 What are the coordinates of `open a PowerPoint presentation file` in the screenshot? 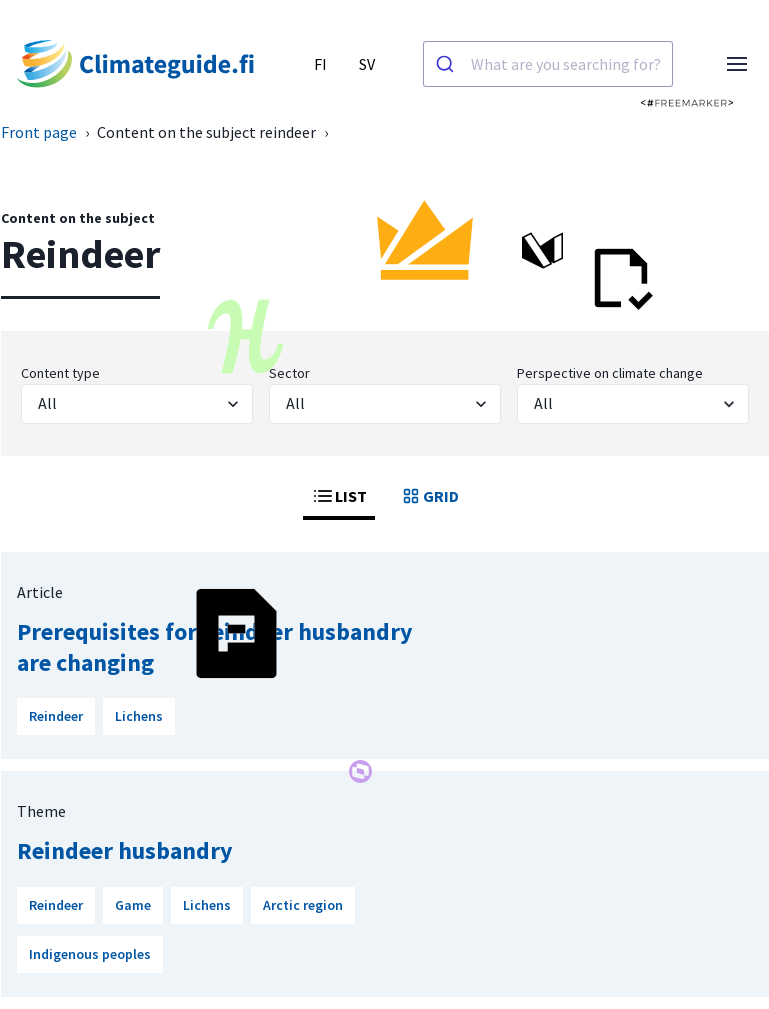 It's located at (236, 633).